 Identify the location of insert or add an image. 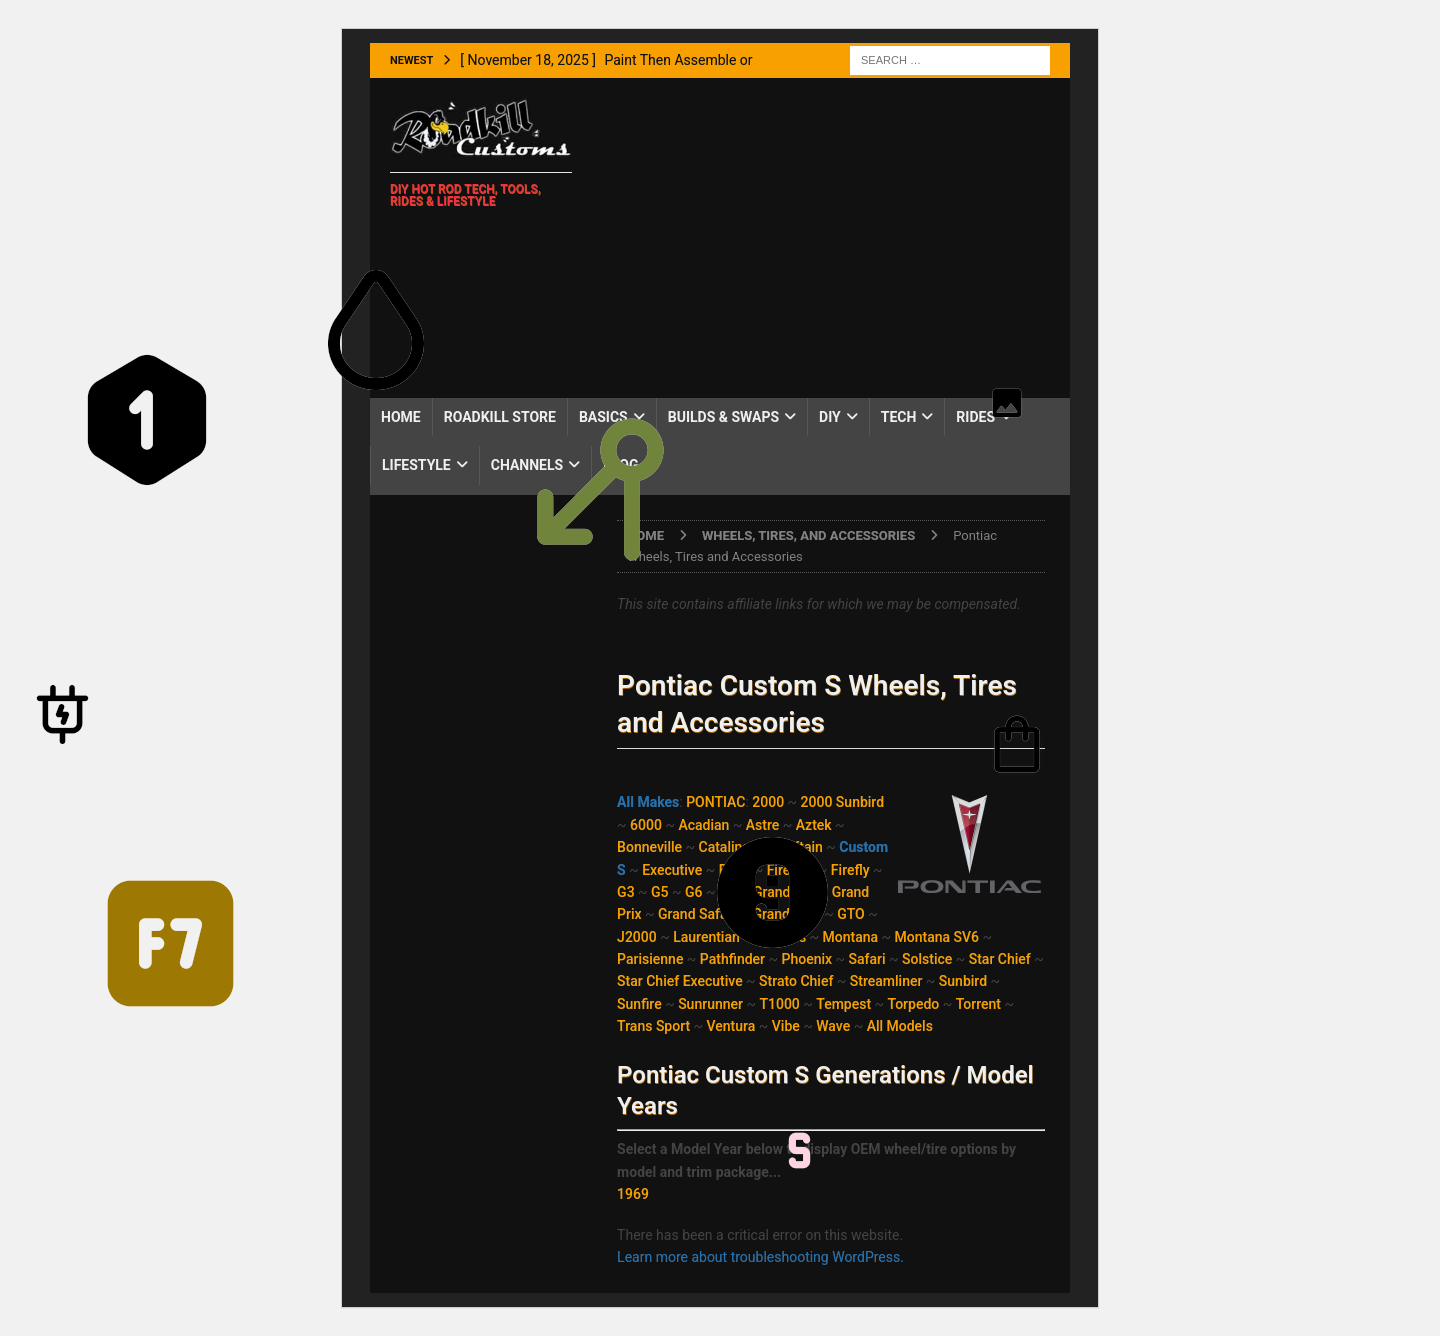
(1007, 403).